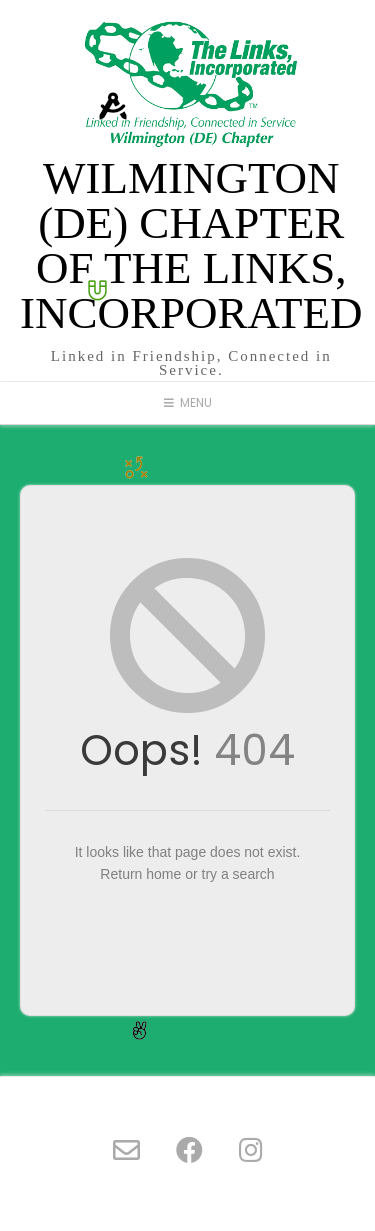 The width and height of the screenshot is (375, 1231). What do you see at coordinates (97, 289) in the screenshot?
I see `activate magnetic snap or alignment tool` at bounding box center [97, 289].